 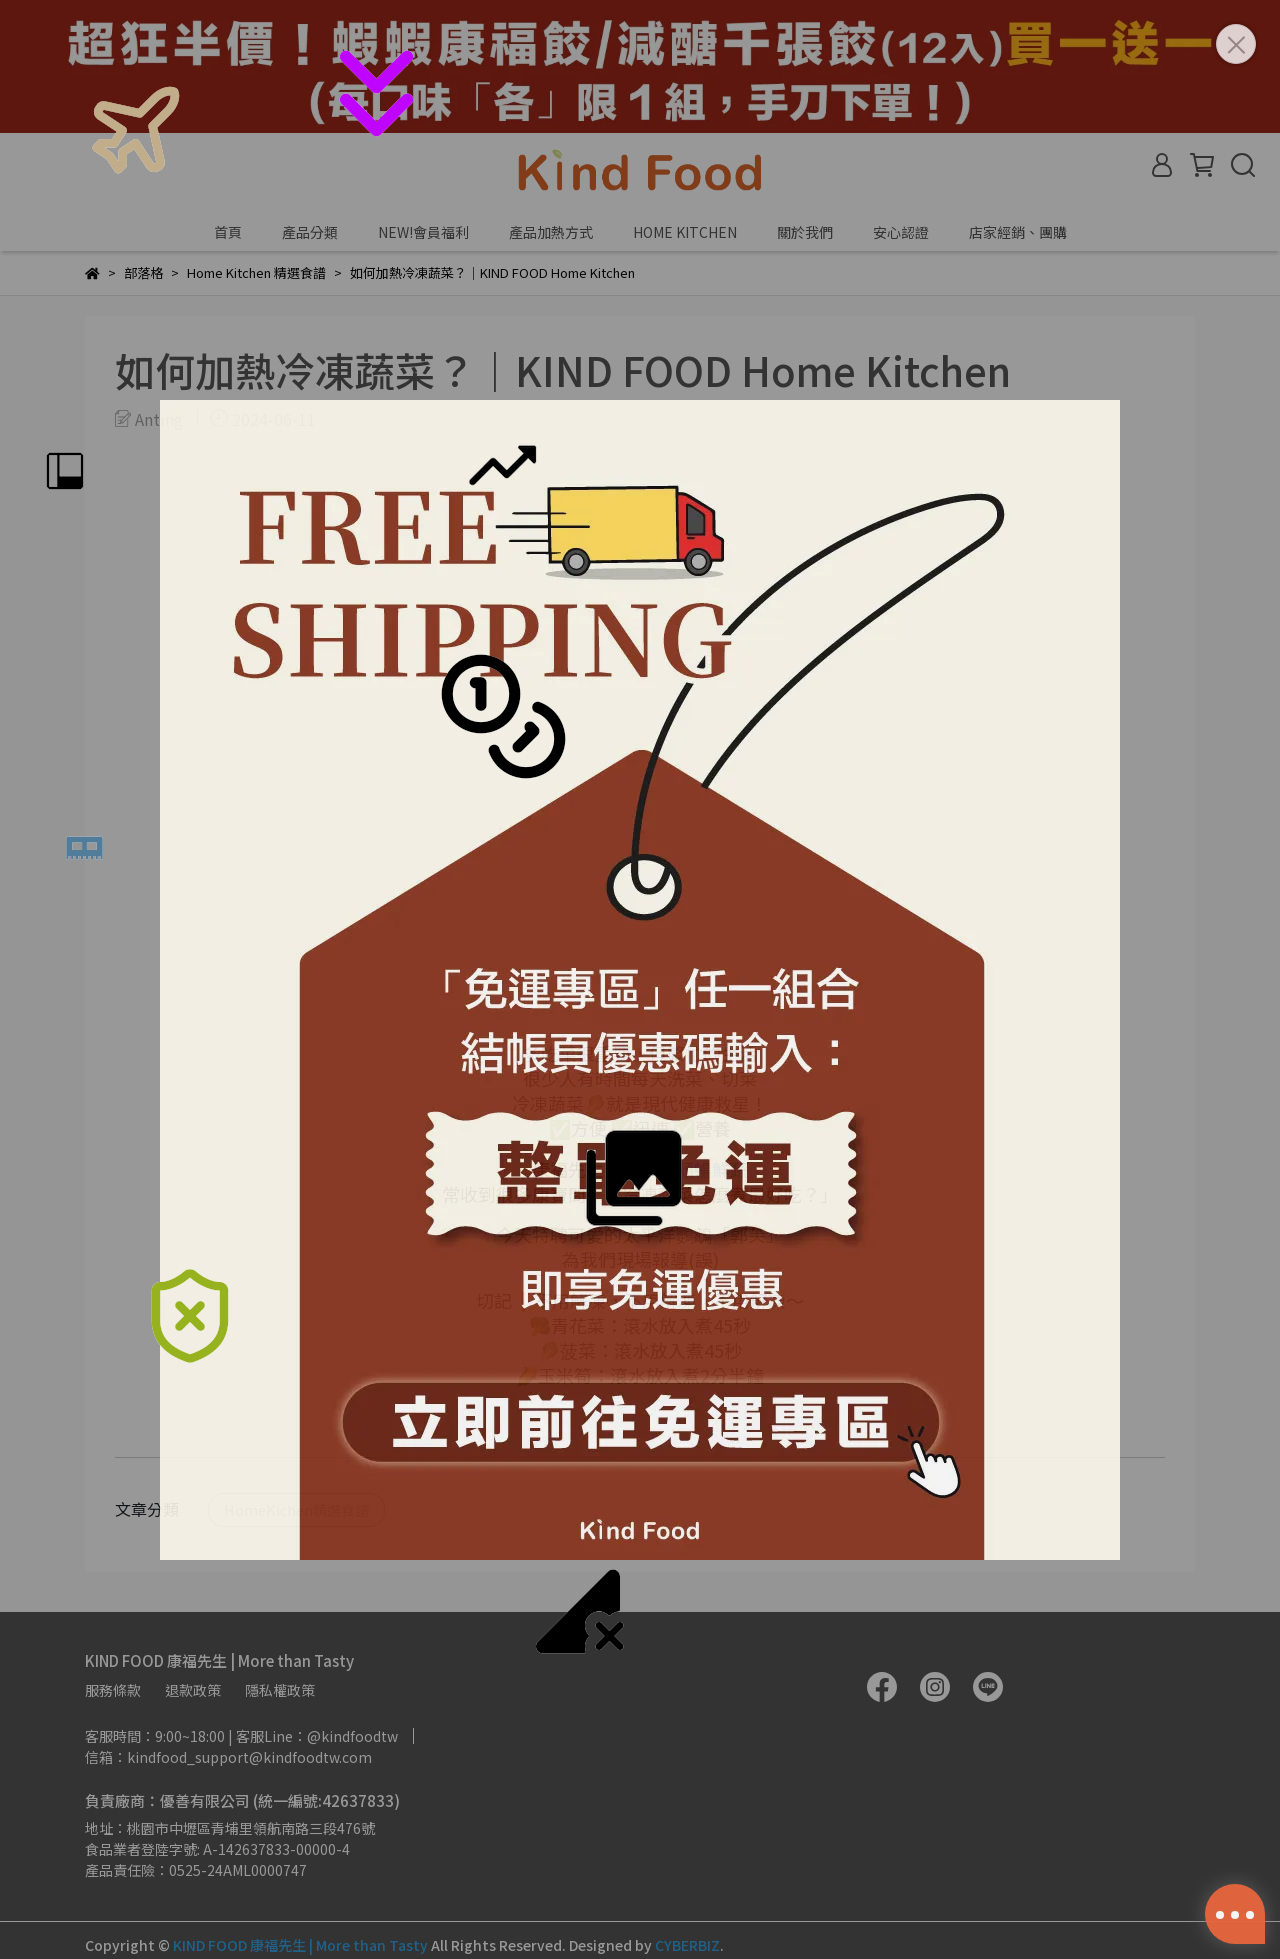 I want to click on toggle right side panel visibility, so click(x=65, y=471).